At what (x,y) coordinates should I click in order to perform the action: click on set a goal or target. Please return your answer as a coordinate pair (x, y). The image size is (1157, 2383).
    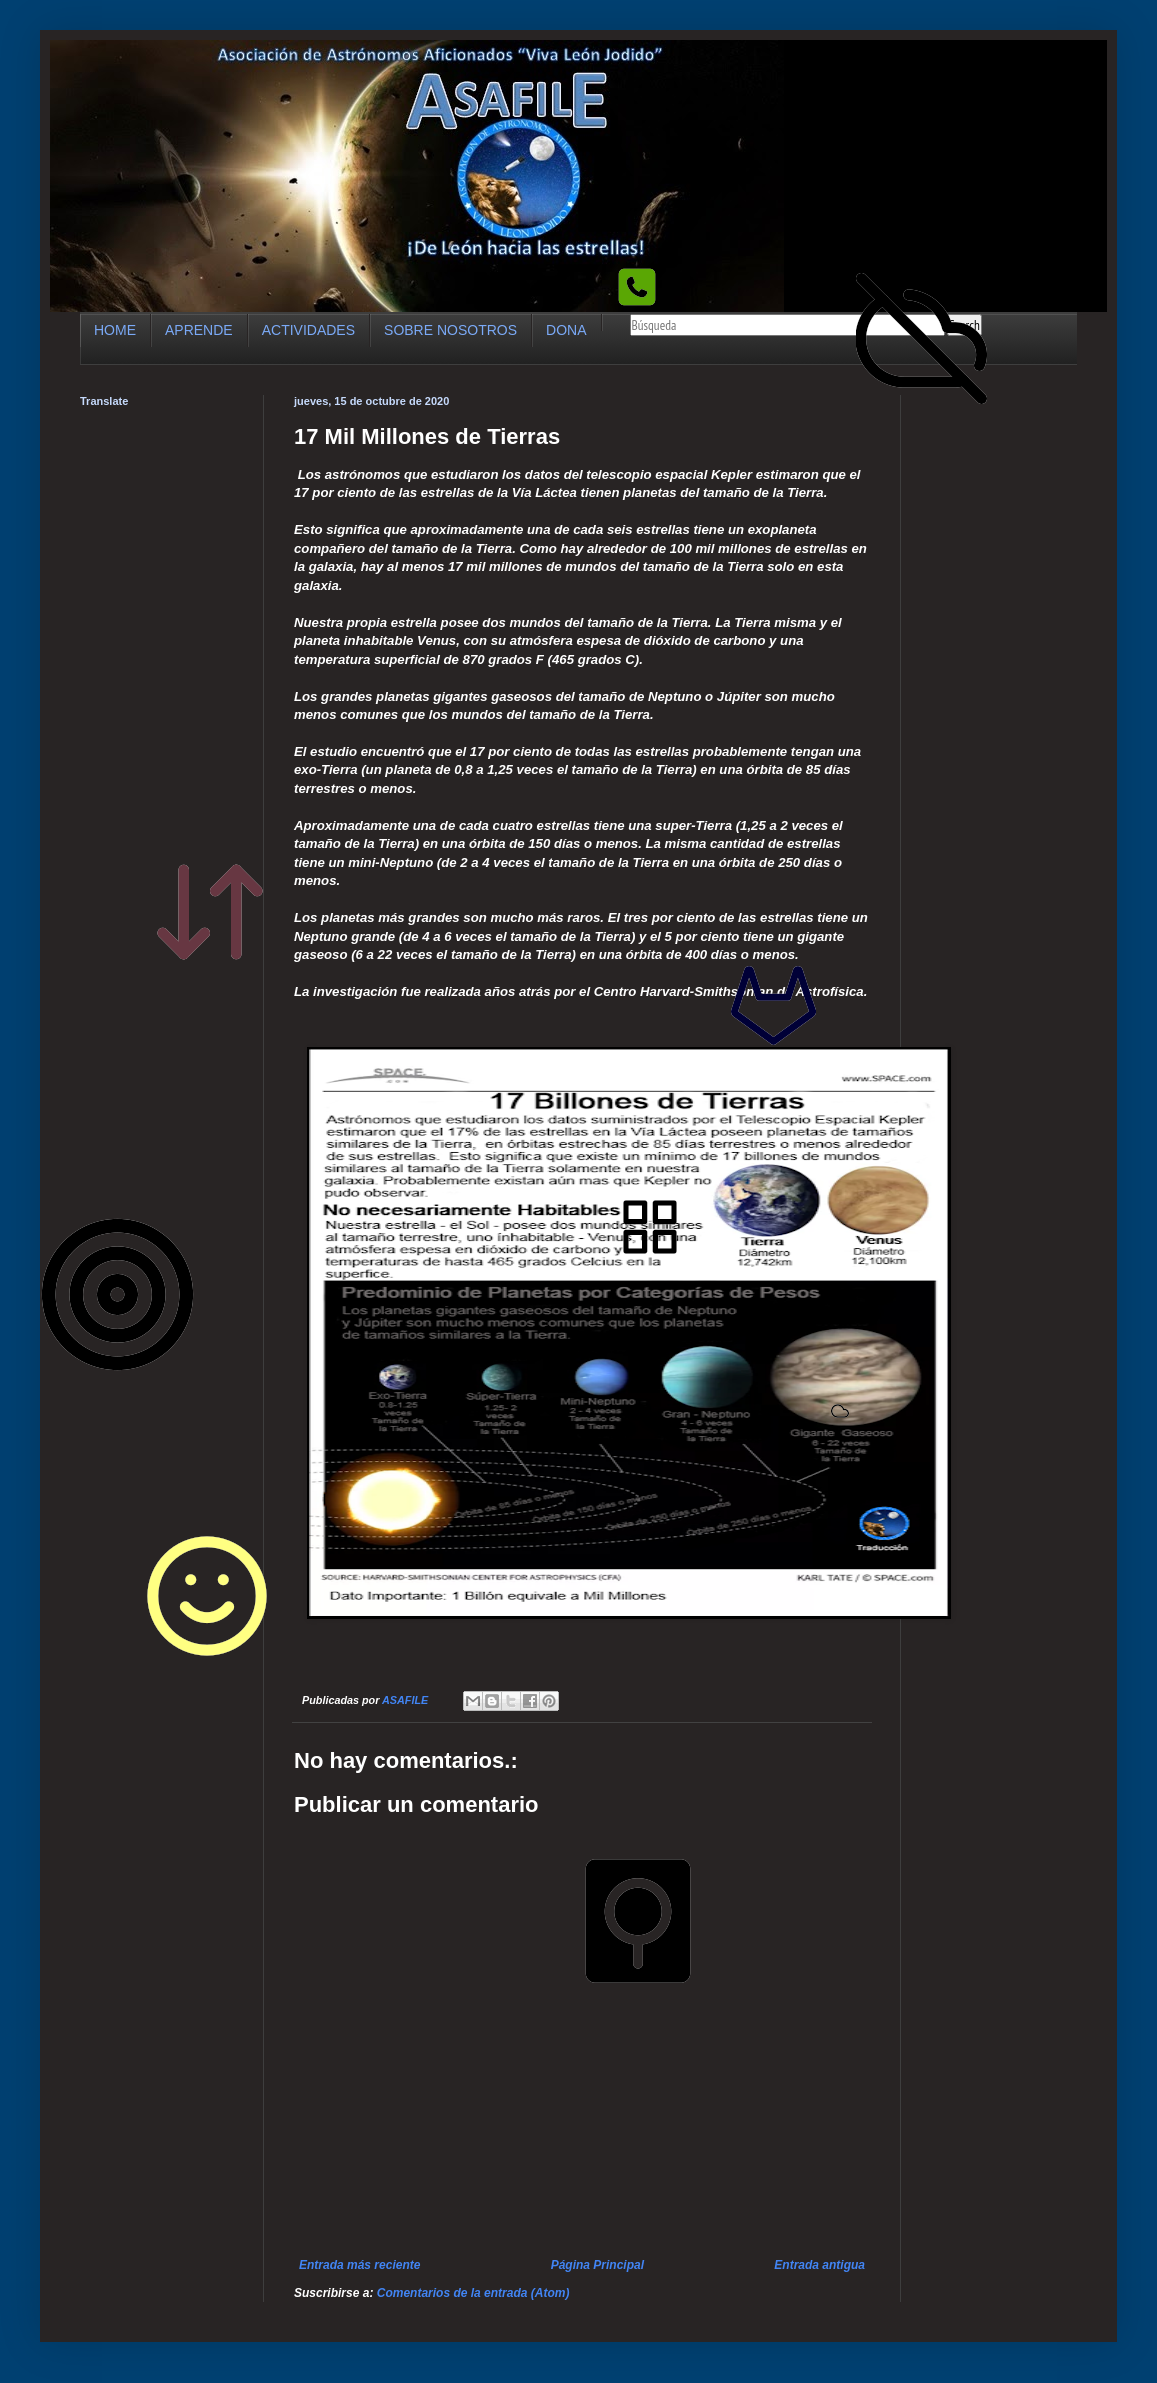
    Looking at the image, I should click on (117, 1294).